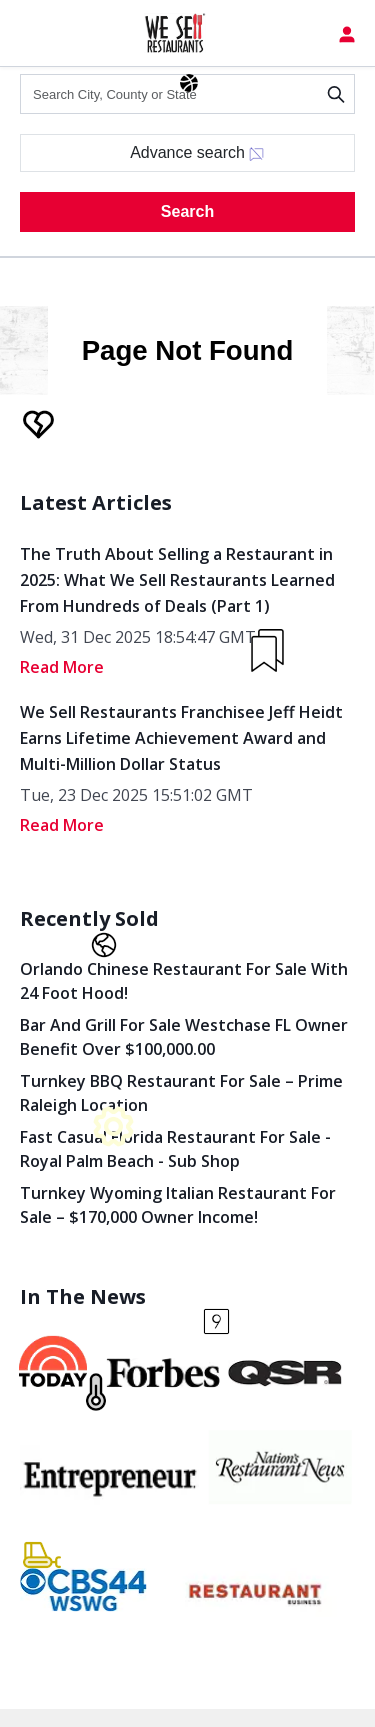 Image resolution: width=375 pixels, height=1727 pixels. Describe the element at coordinates (38, 424) in the screenshot. I see `remove from favorites` at that location.